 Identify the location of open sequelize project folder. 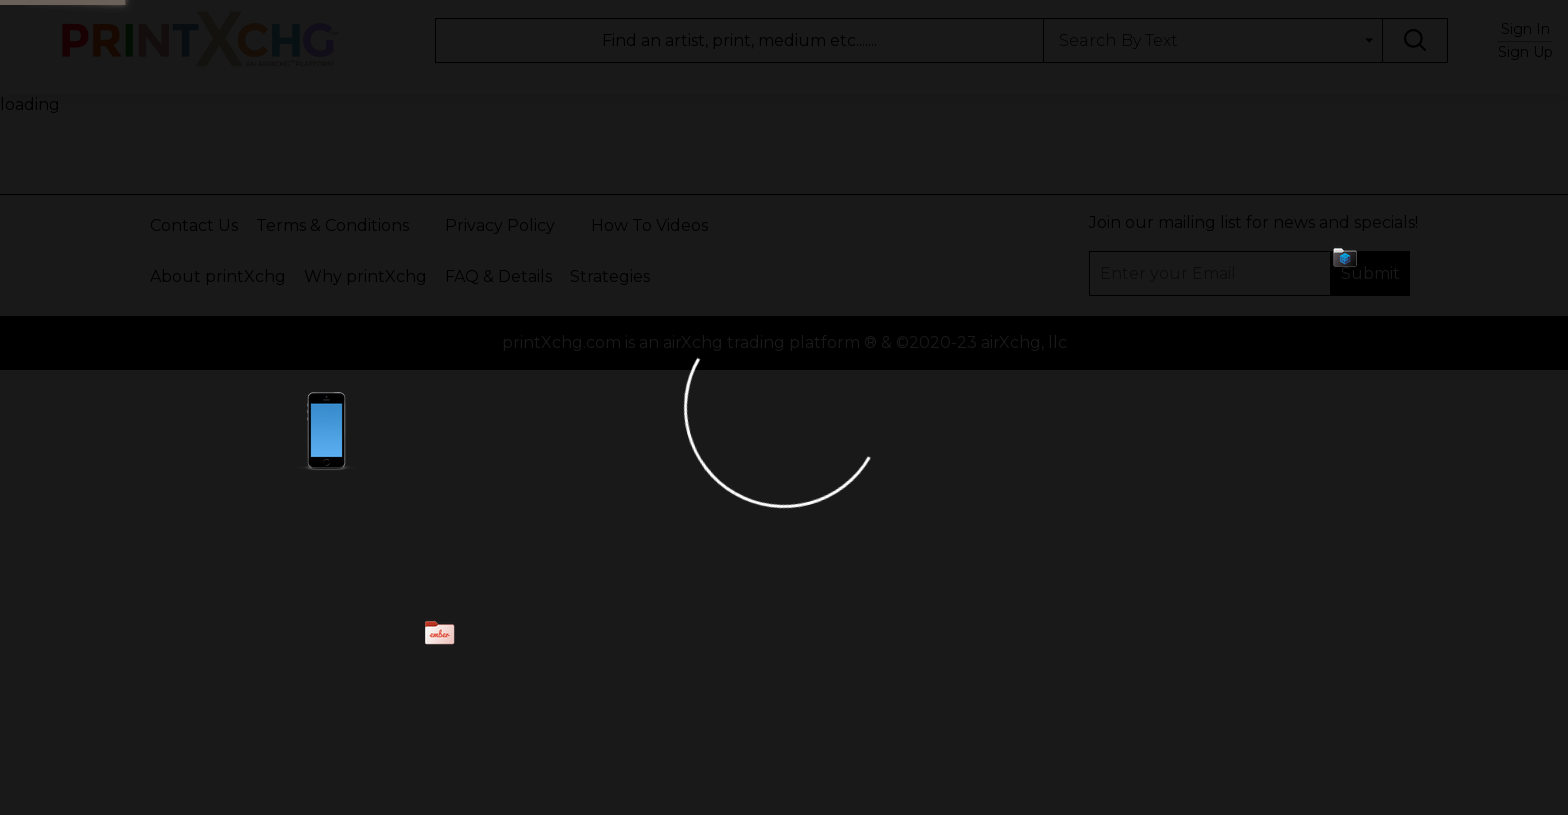
(1345, 258).